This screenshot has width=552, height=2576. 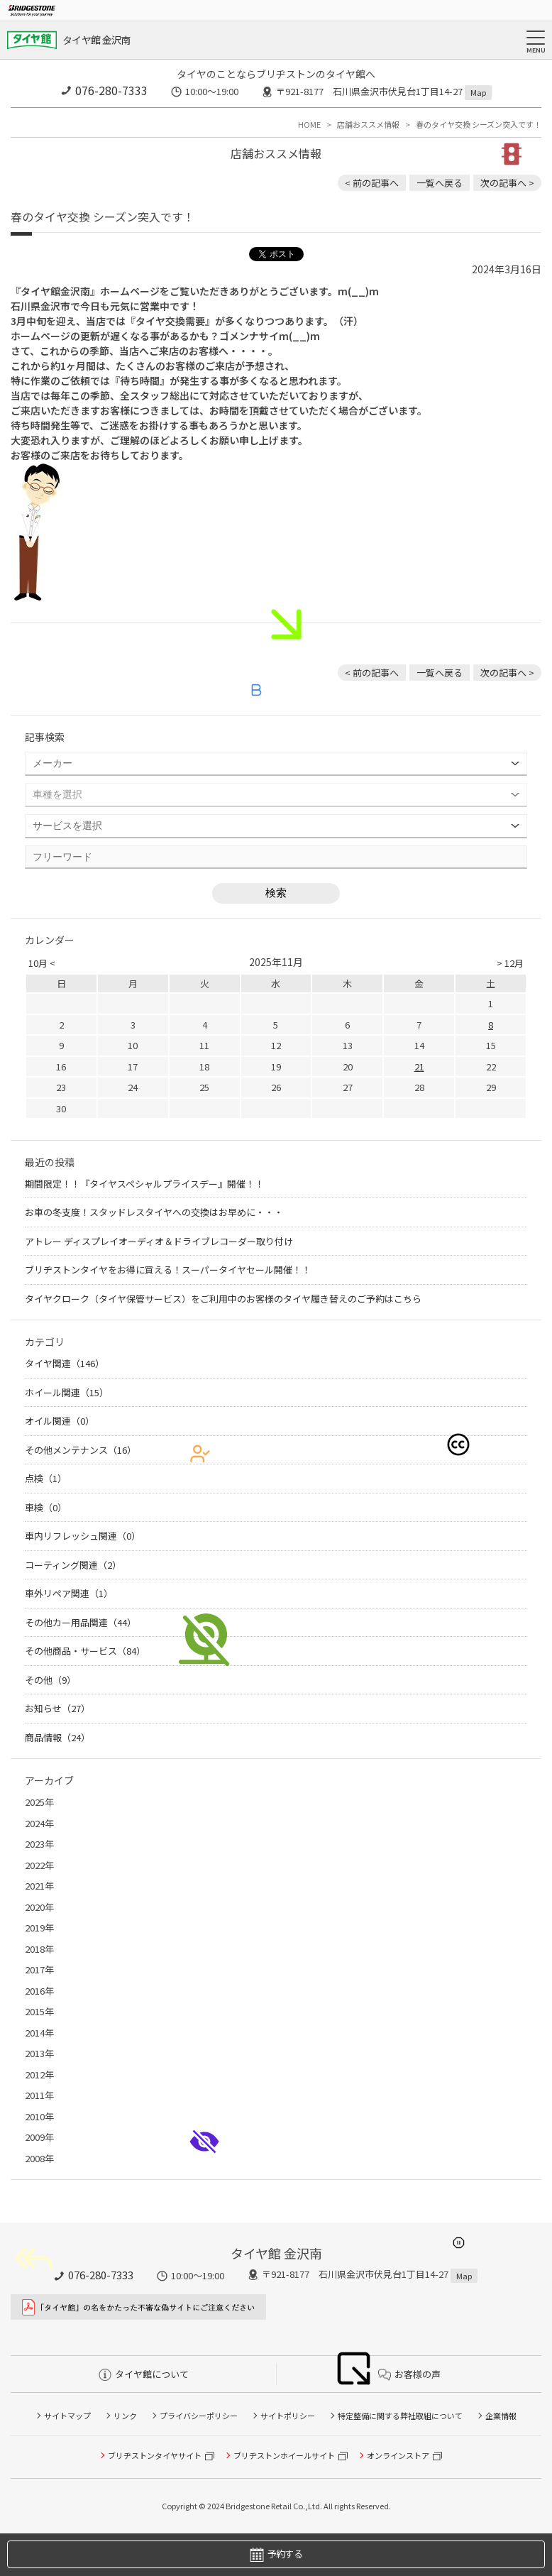 I want to click on navigate to the next item diagonally, so click(x=286, y=624).